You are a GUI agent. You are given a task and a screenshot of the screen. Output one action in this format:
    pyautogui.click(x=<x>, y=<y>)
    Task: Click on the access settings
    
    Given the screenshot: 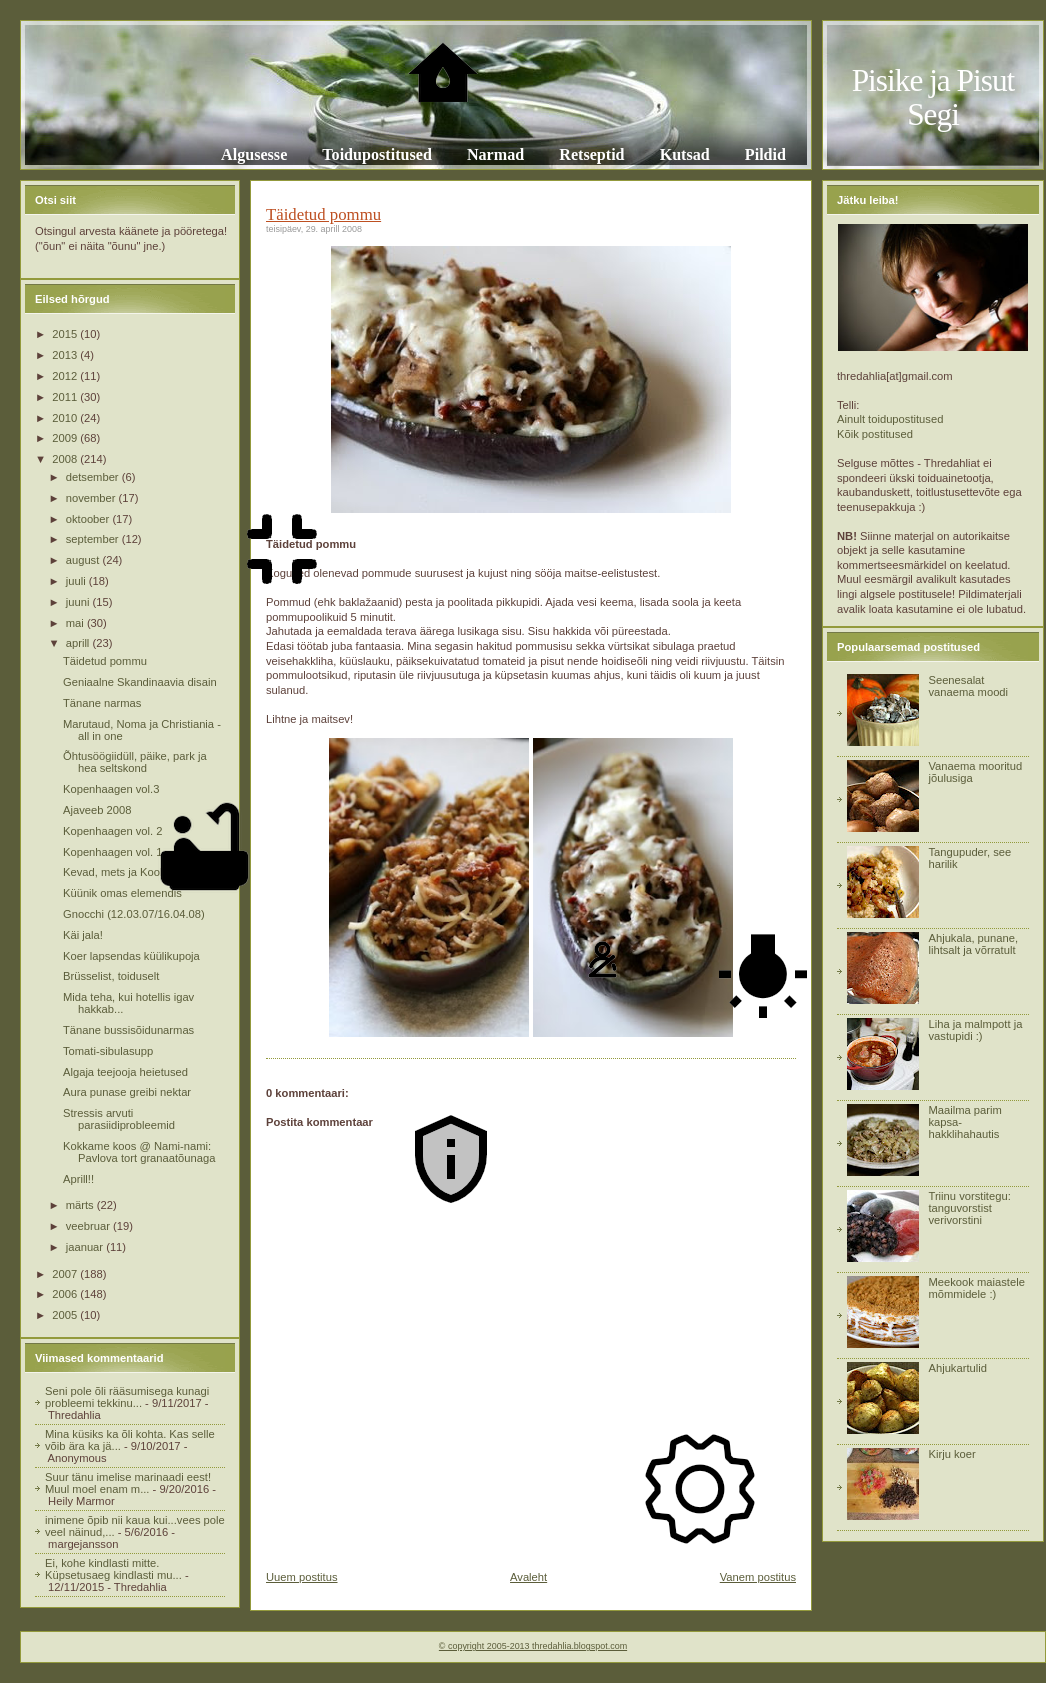 What is the action you would take?
    pyautogui.click(x=700, y=1489)
    